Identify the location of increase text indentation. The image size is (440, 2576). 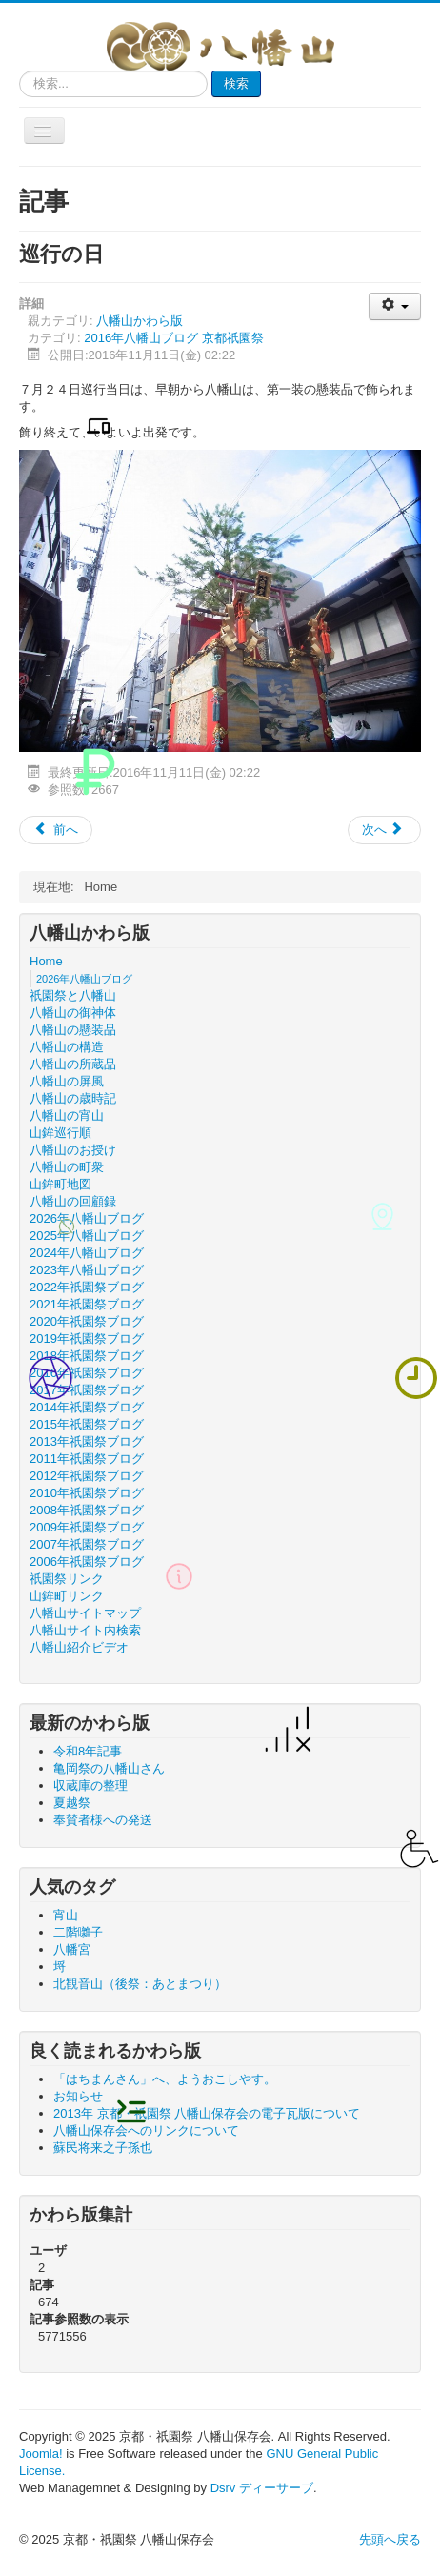
(131, 2112).